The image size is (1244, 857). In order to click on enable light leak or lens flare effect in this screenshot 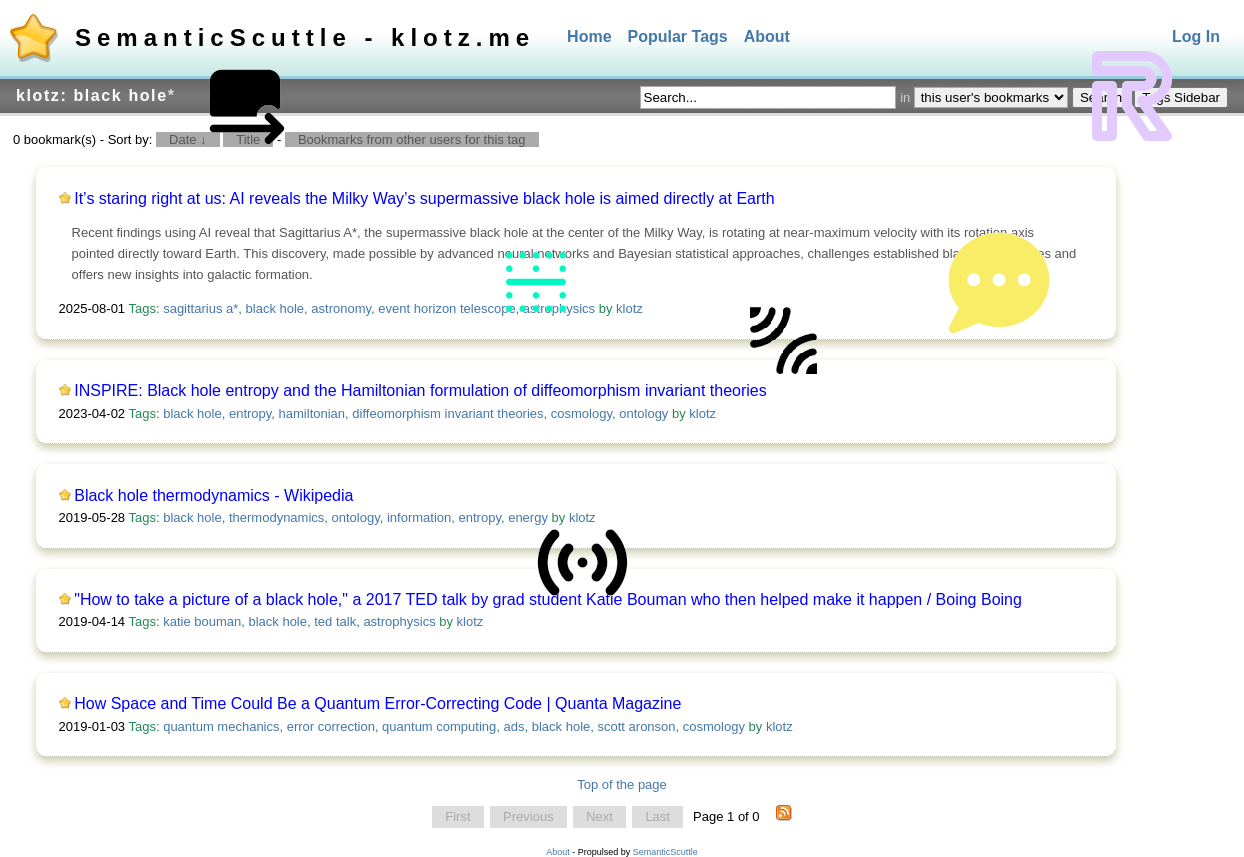, I will do `click(783, 340)`.